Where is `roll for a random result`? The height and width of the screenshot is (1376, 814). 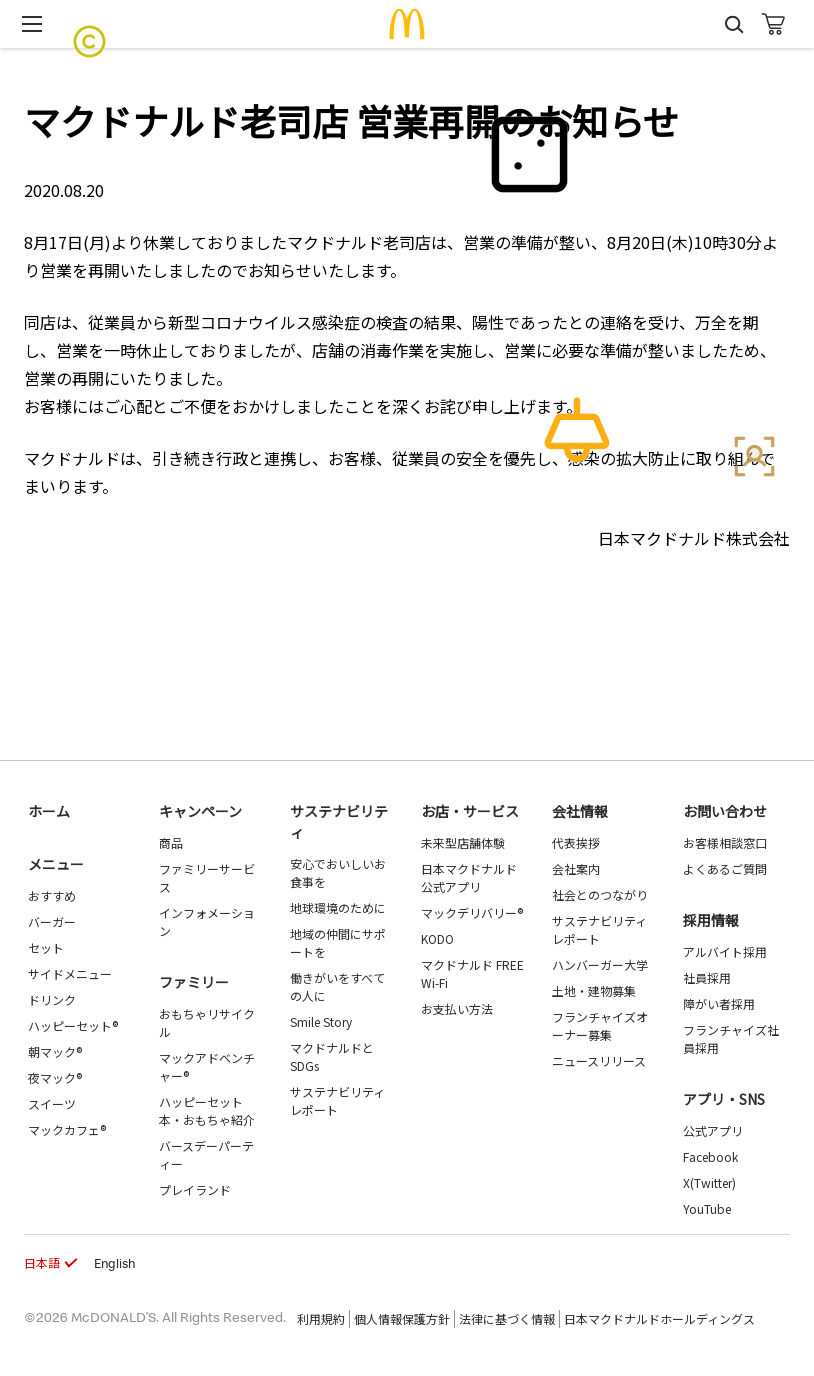
roll for a random result is located at coordinates (529, 154).